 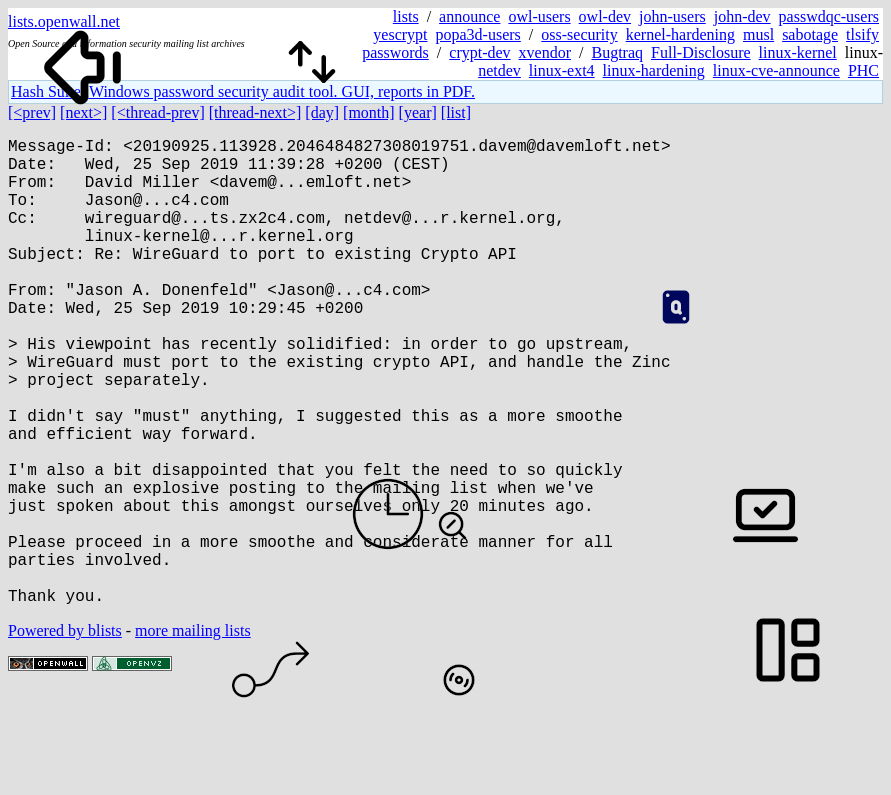 I want to click on switch the order of items vertically, so click(x=312, y=62).